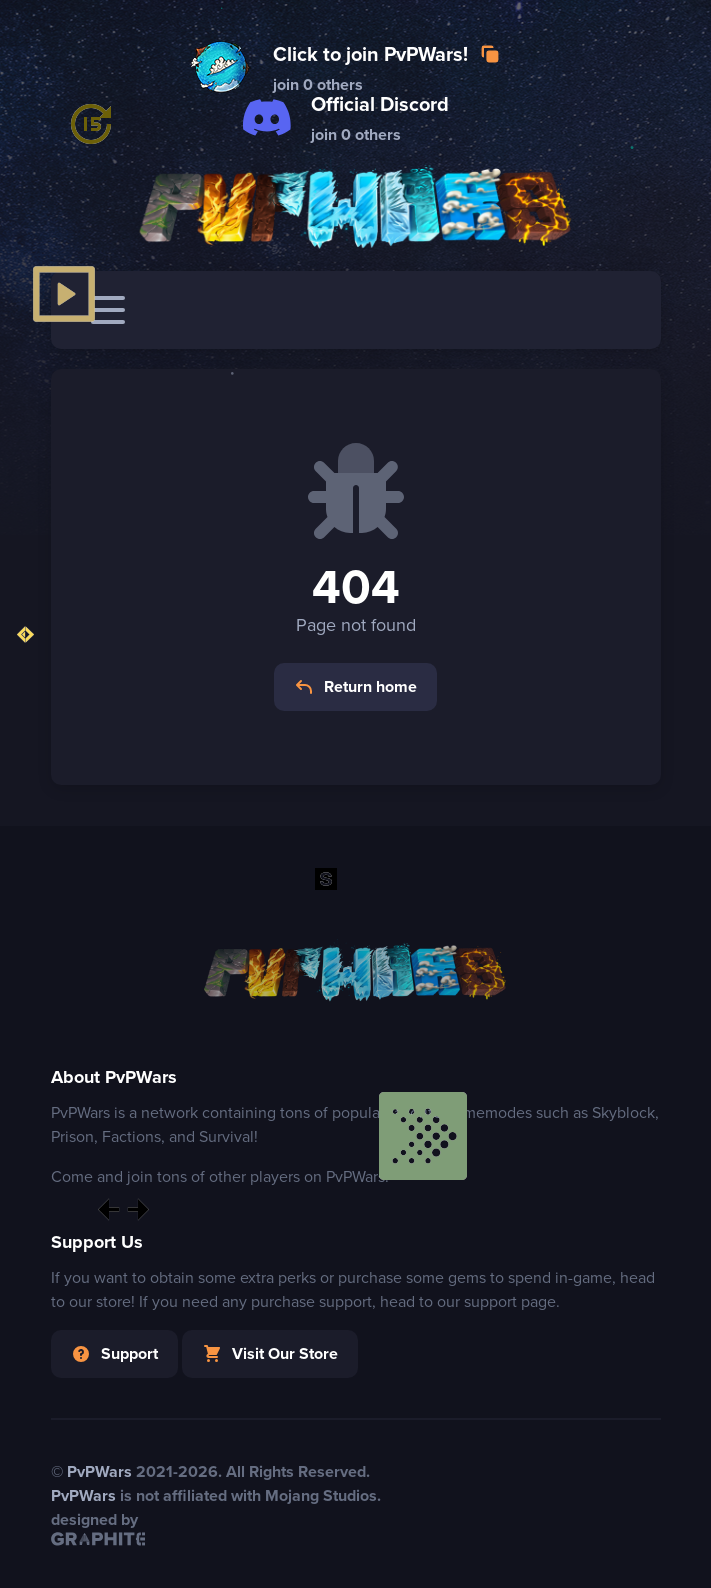  I want to click on expand content horizontally, so click(123, 1209).